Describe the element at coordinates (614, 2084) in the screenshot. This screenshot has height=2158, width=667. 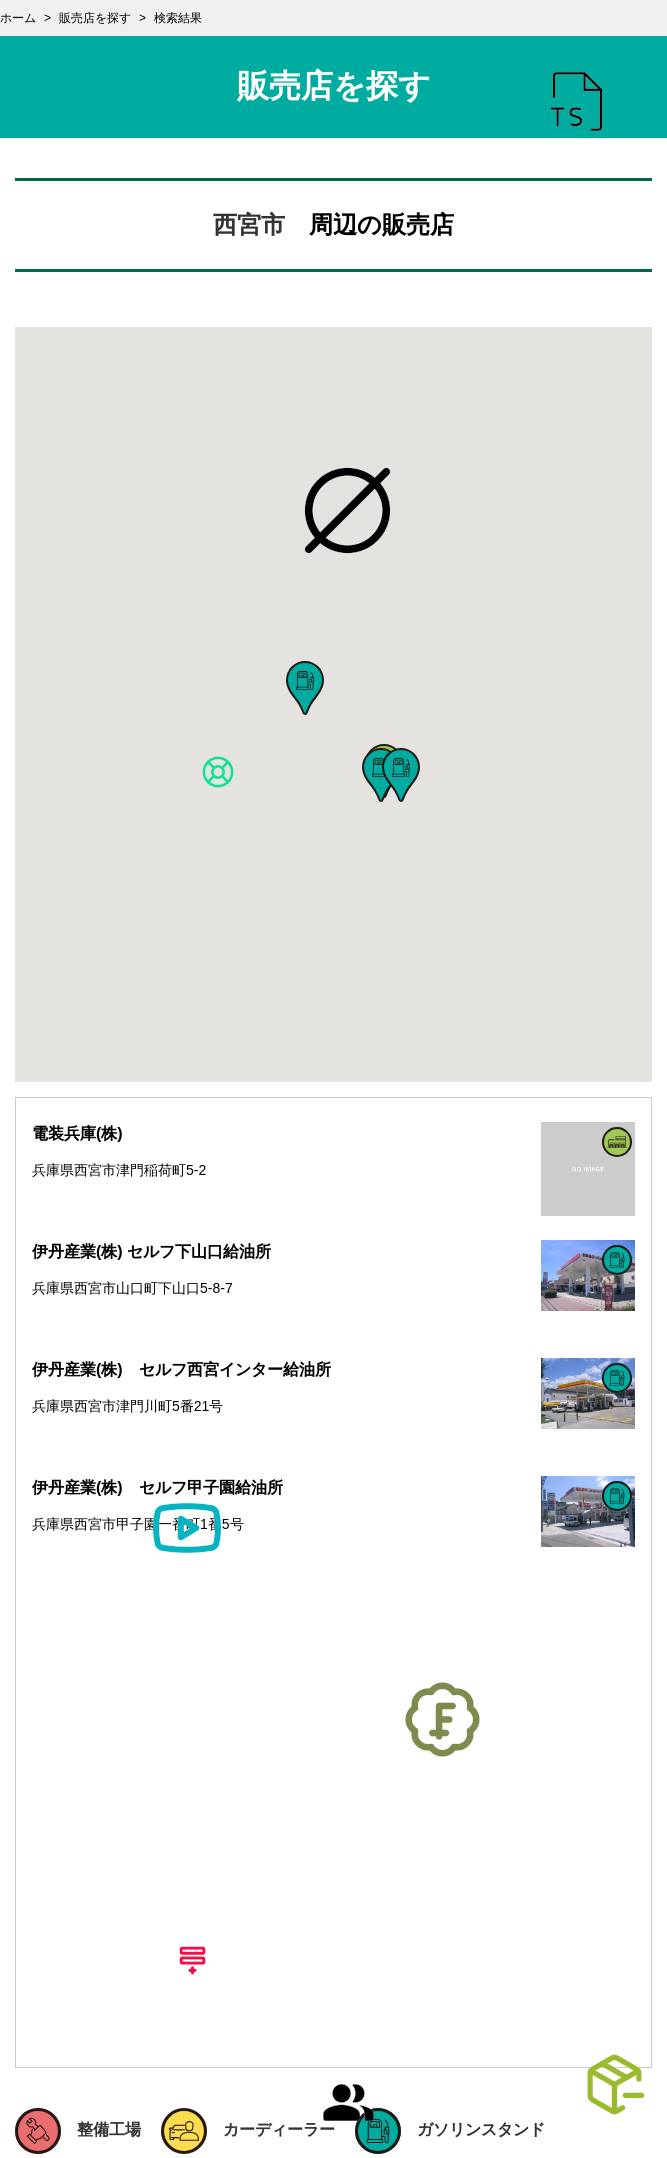
I see `remove item from package or shipment` at that location.